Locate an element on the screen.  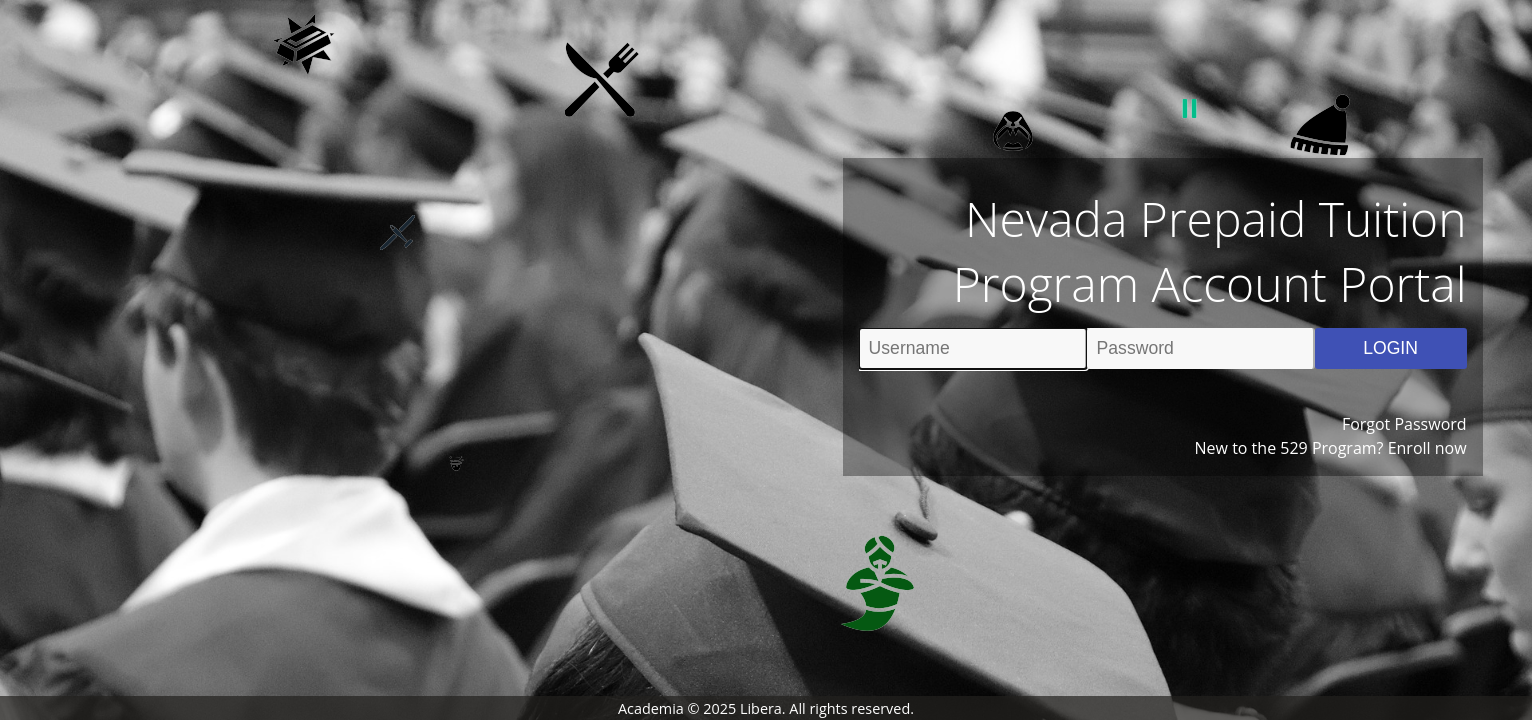
access glider or sailplane activities is located at coordinates (397, 232).